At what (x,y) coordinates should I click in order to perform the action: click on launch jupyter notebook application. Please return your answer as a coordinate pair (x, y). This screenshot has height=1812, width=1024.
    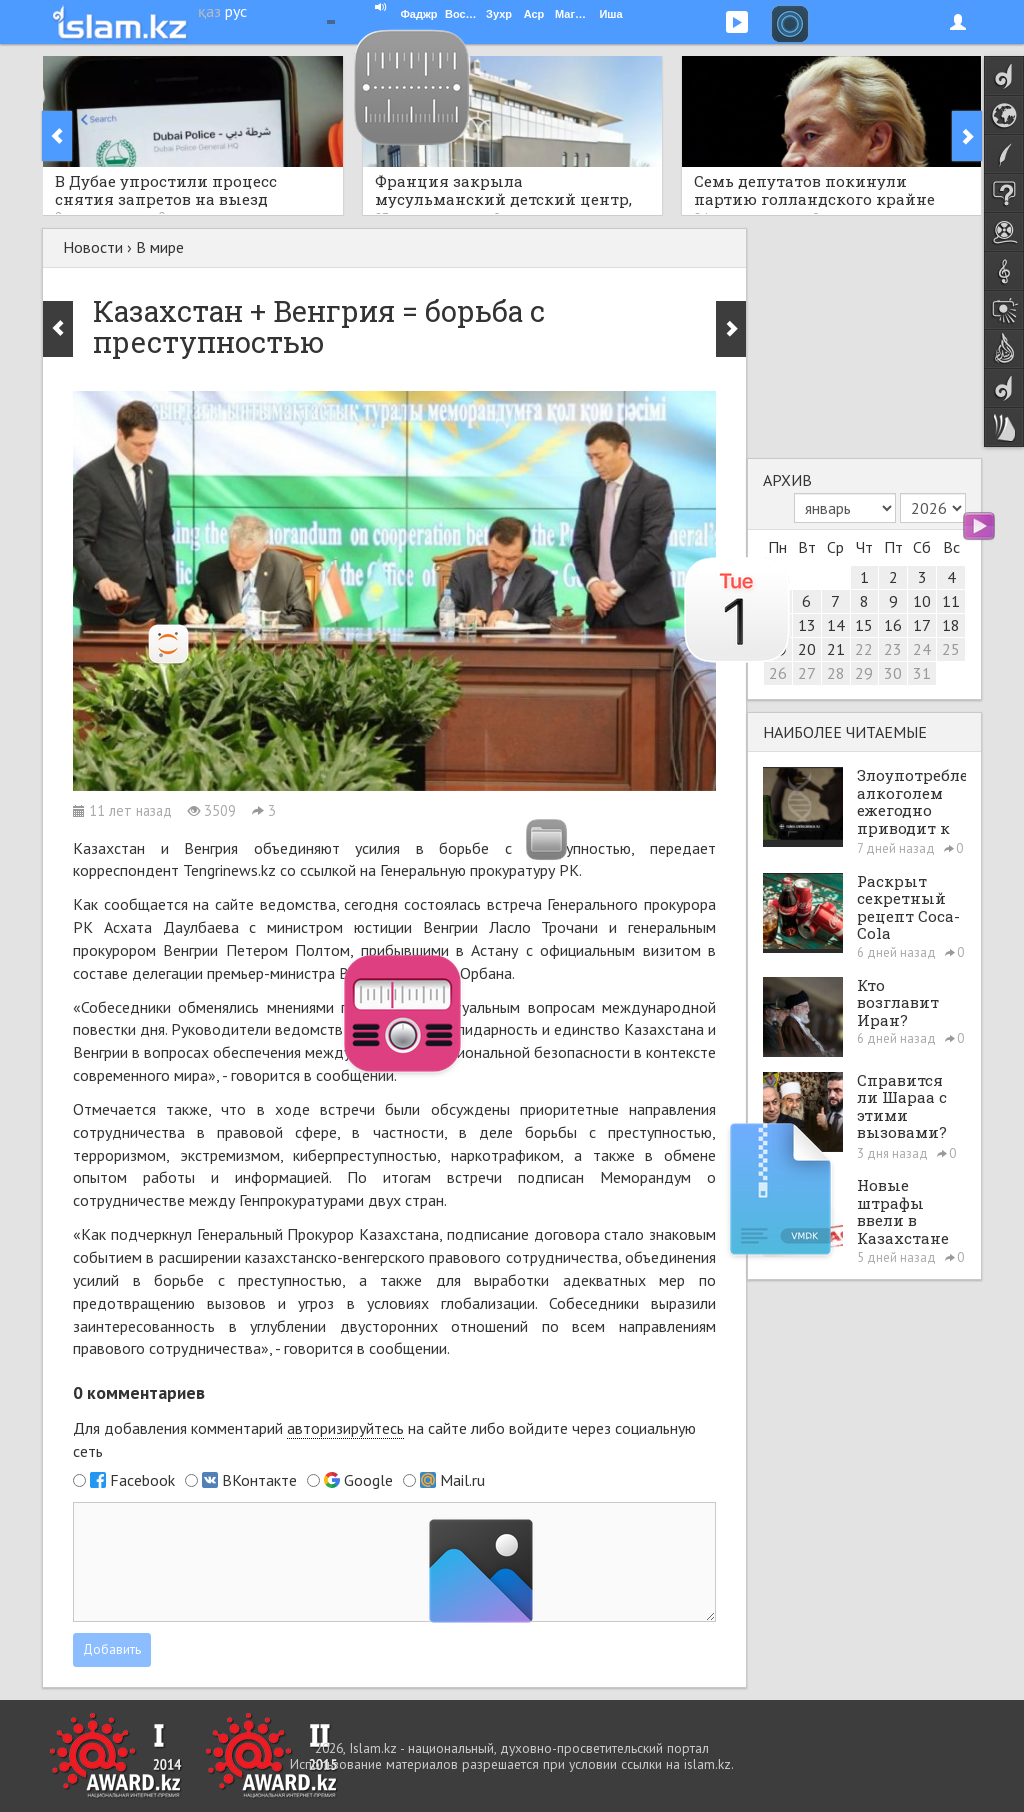
    Looking at the image, I should click on (168, 644).